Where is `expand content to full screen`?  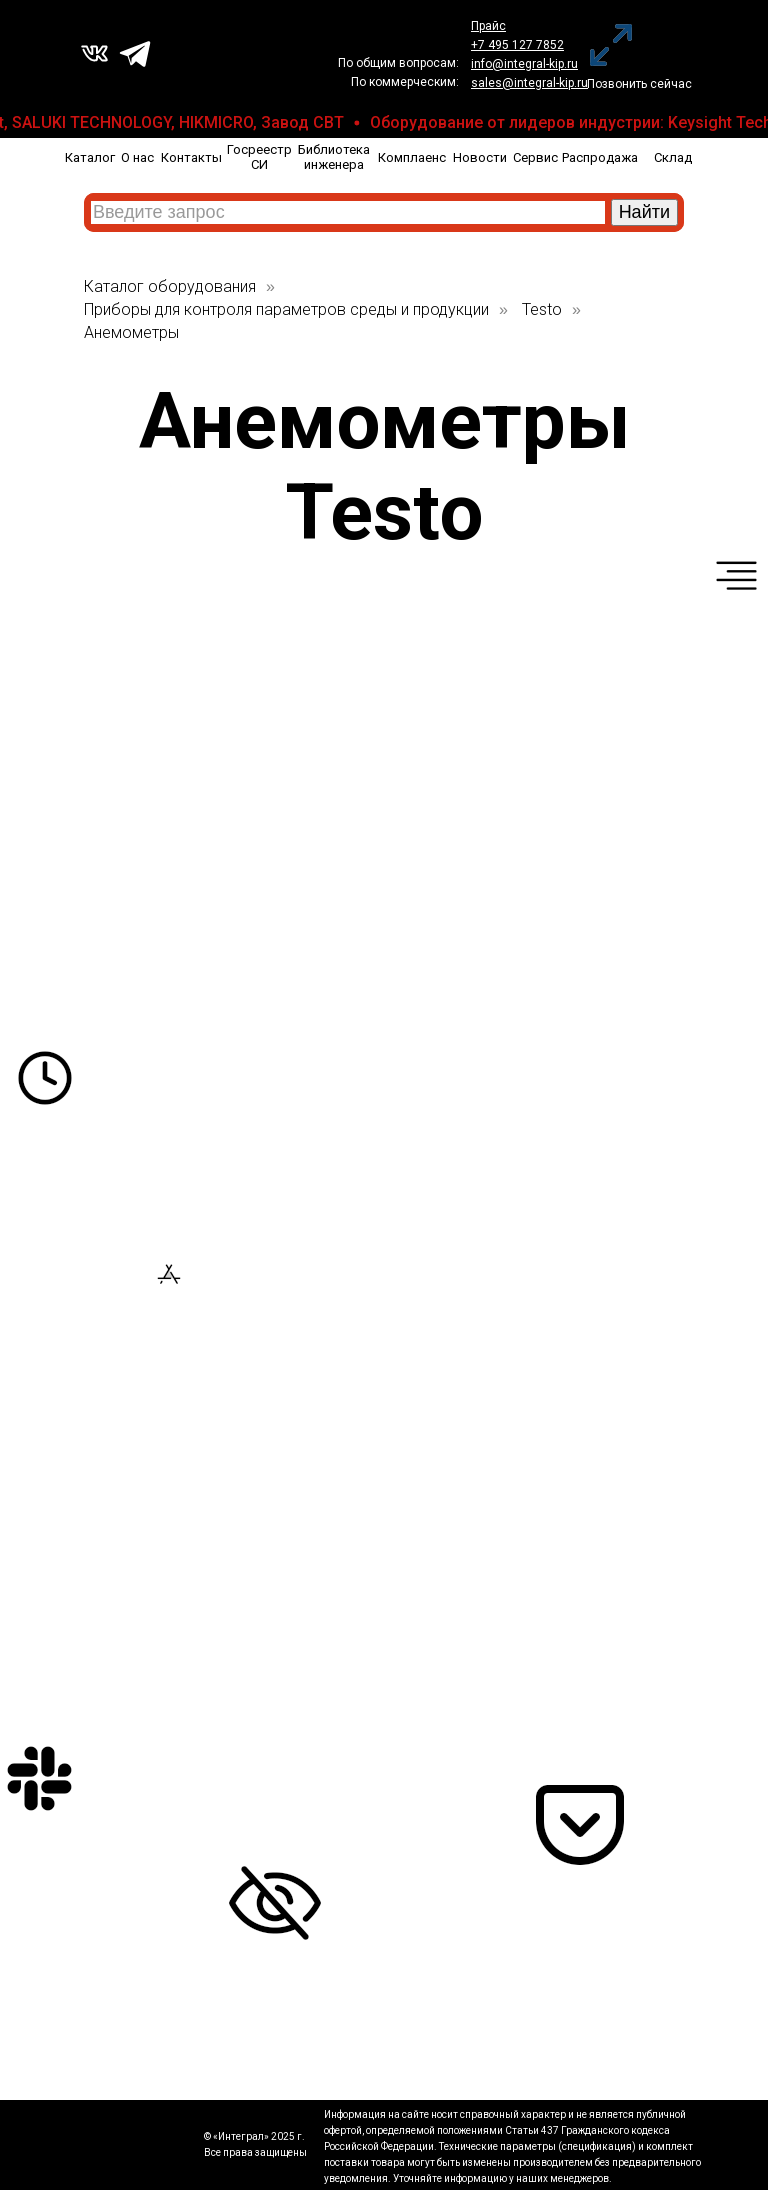 expand content to full screen is located at coordinates (611, 45).